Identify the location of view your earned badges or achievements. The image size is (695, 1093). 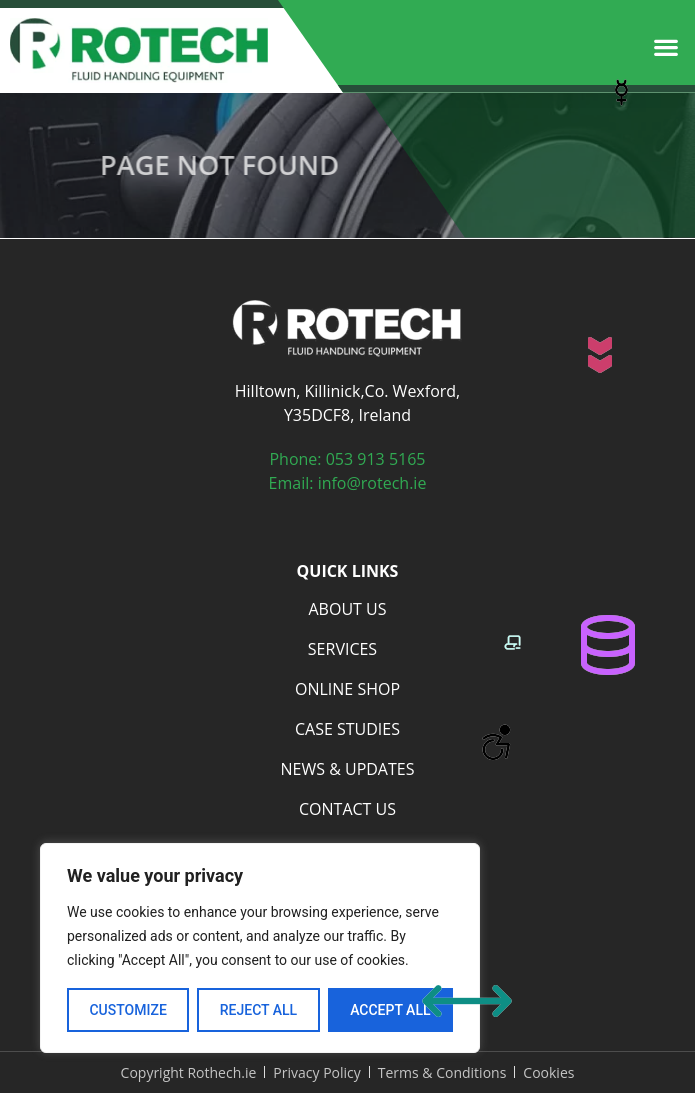
(600, 355).